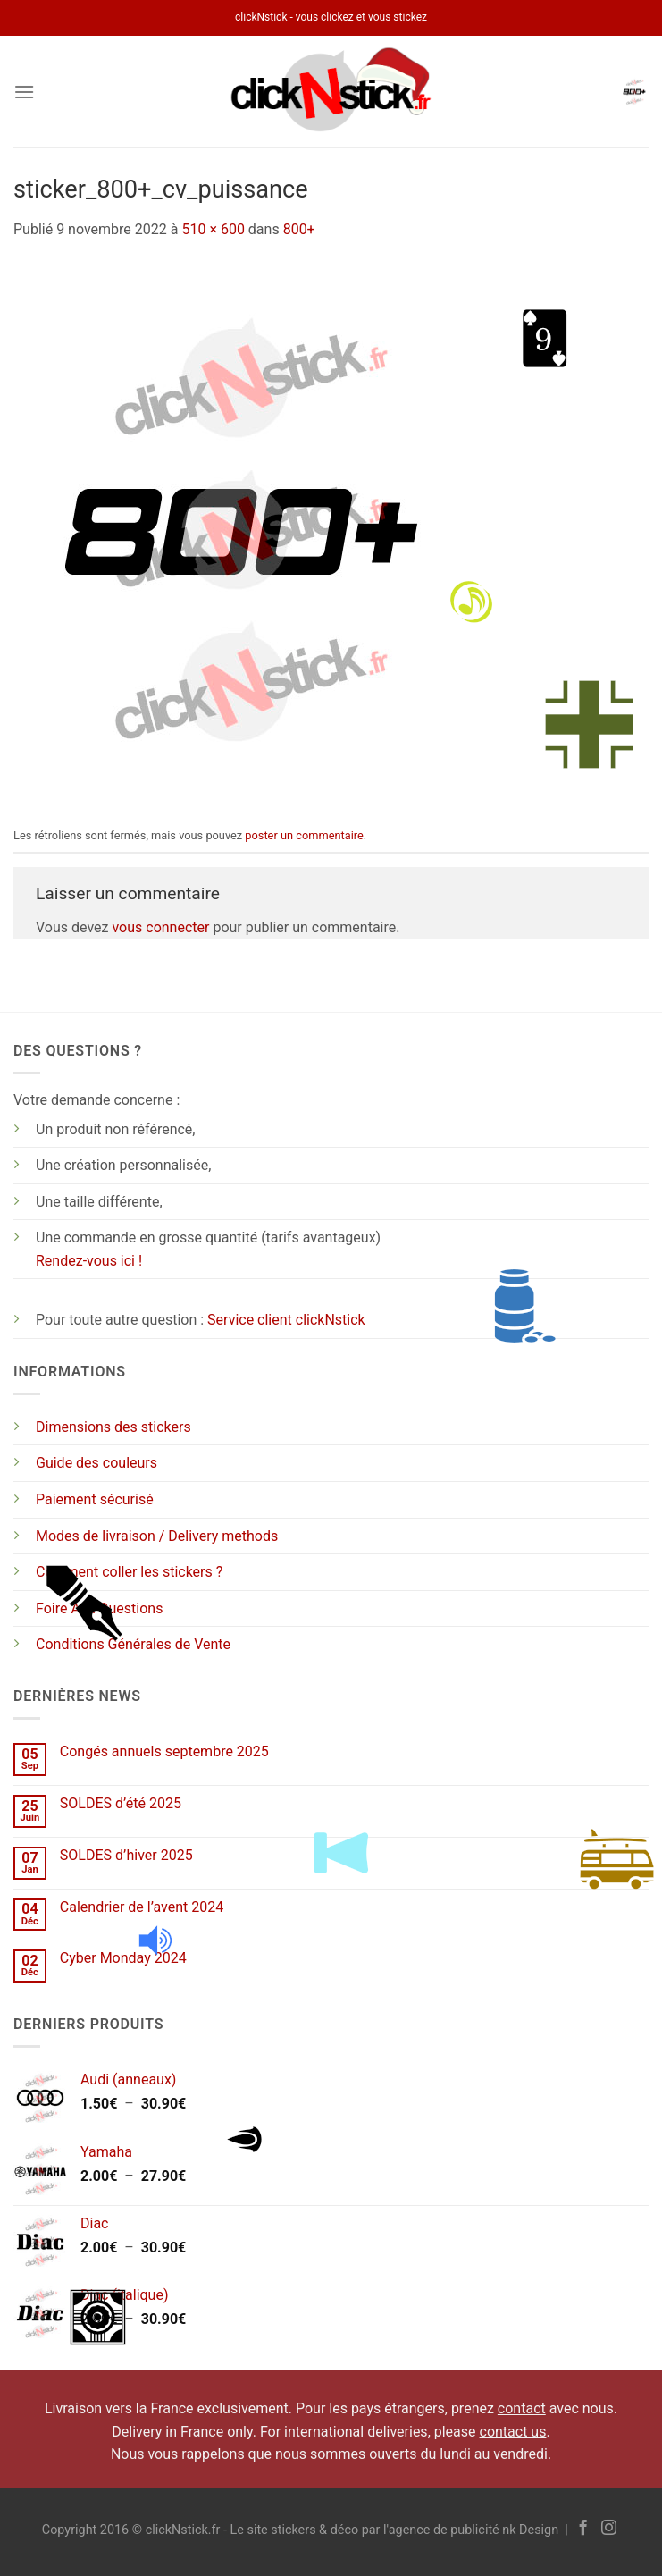 The width and height of the screenshot is (662, 2576). I want to click on cast a music-based spell or ability, so click(471, 602).